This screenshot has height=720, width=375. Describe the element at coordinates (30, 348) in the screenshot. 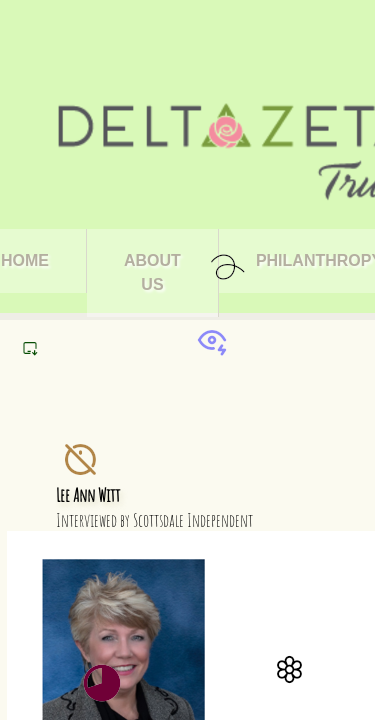

I see `download content to tablet device` at that location.